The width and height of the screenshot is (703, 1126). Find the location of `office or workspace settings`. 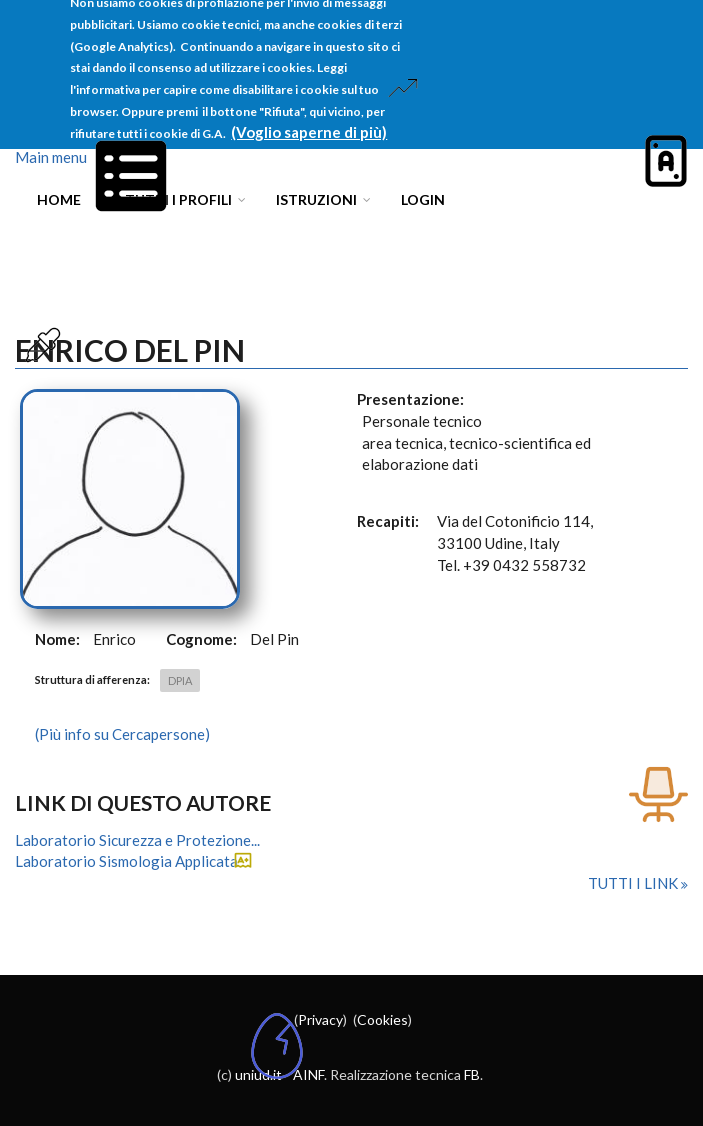

office or workspace settings is located at coordinates (658, 794).